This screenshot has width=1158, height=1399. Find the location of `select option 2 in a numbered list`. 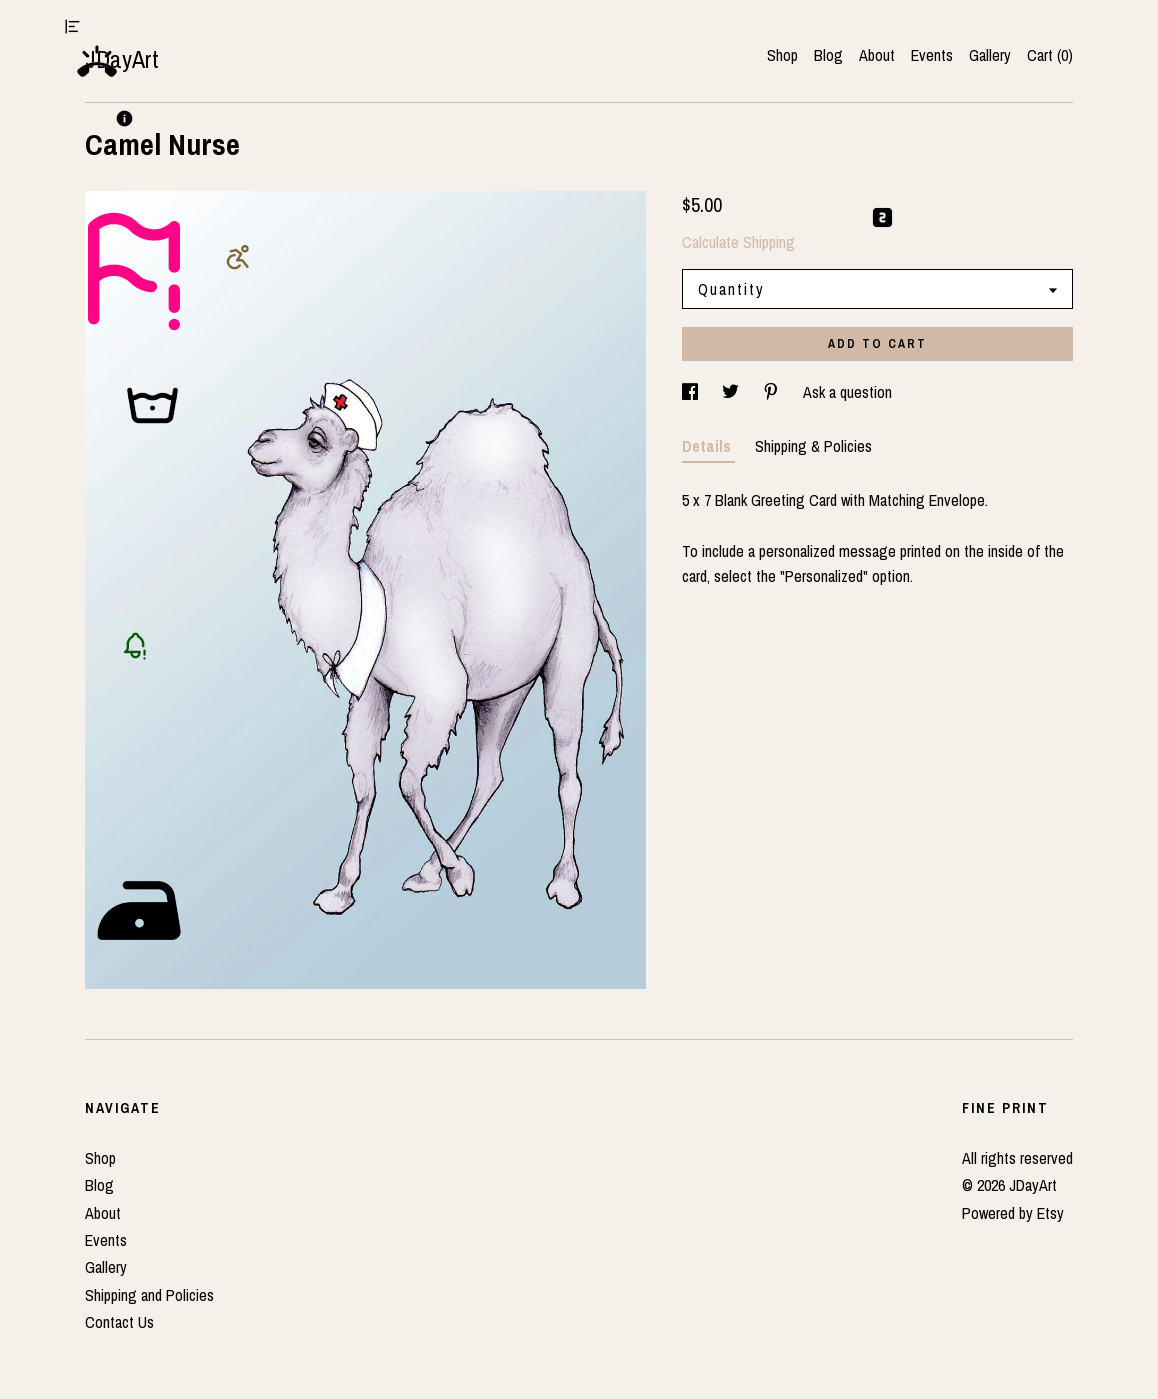

select option 2 in a numbered list is located at coordinates (882, 217).